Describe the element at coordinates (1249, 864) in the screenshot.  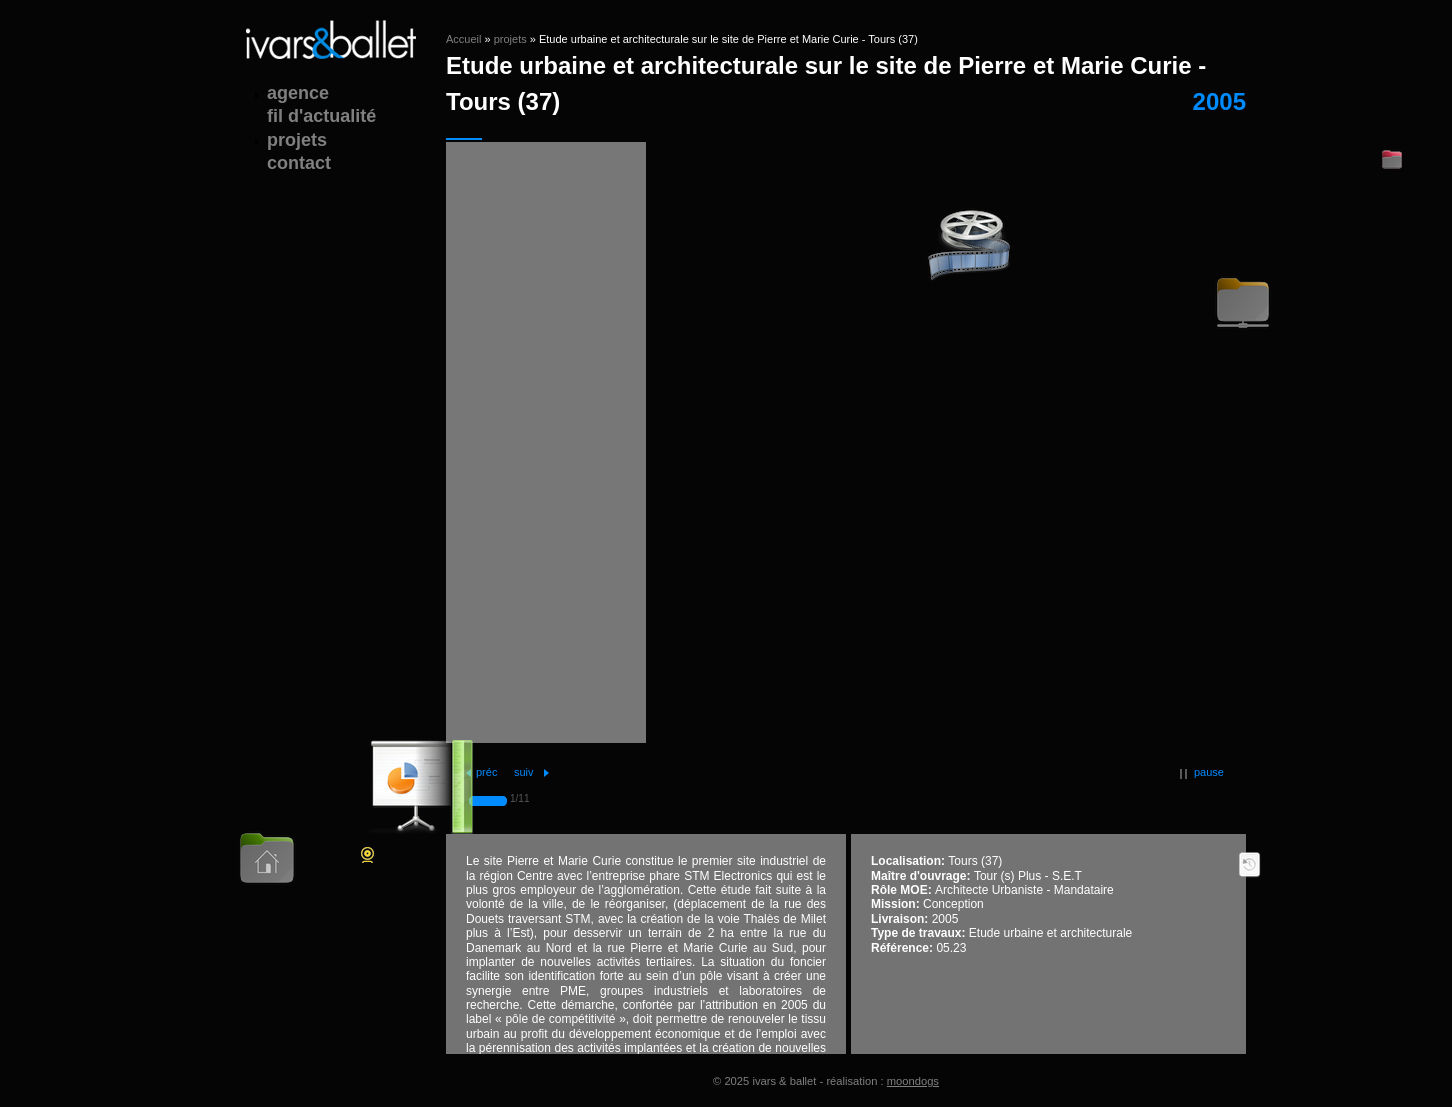
I see `a deleted file in the trash` at that location.